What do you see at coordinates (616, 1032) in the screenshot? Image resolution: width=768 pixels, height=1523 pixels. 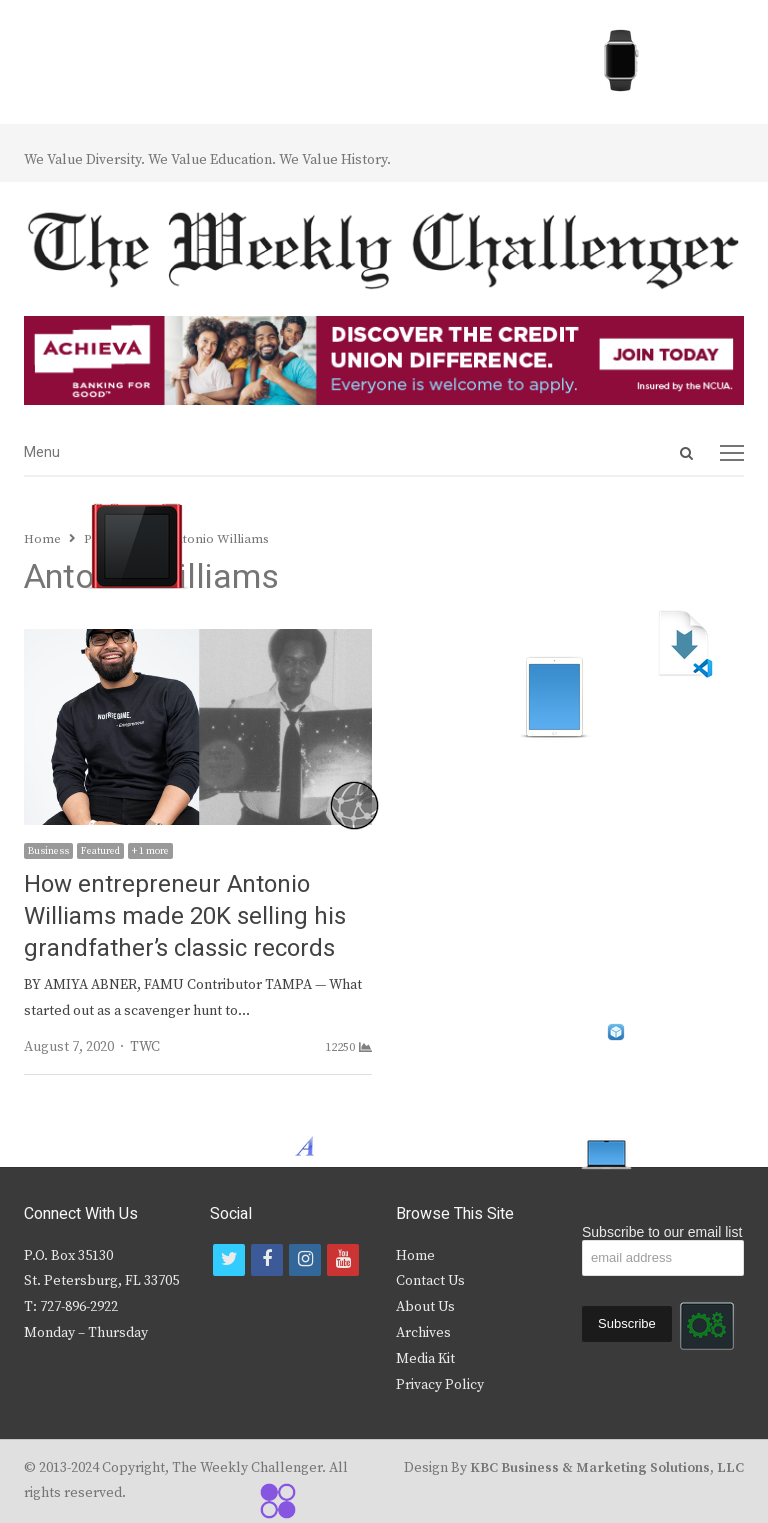 I see `access 3D model or USD file viewer` at bounding box center [616, 1032].